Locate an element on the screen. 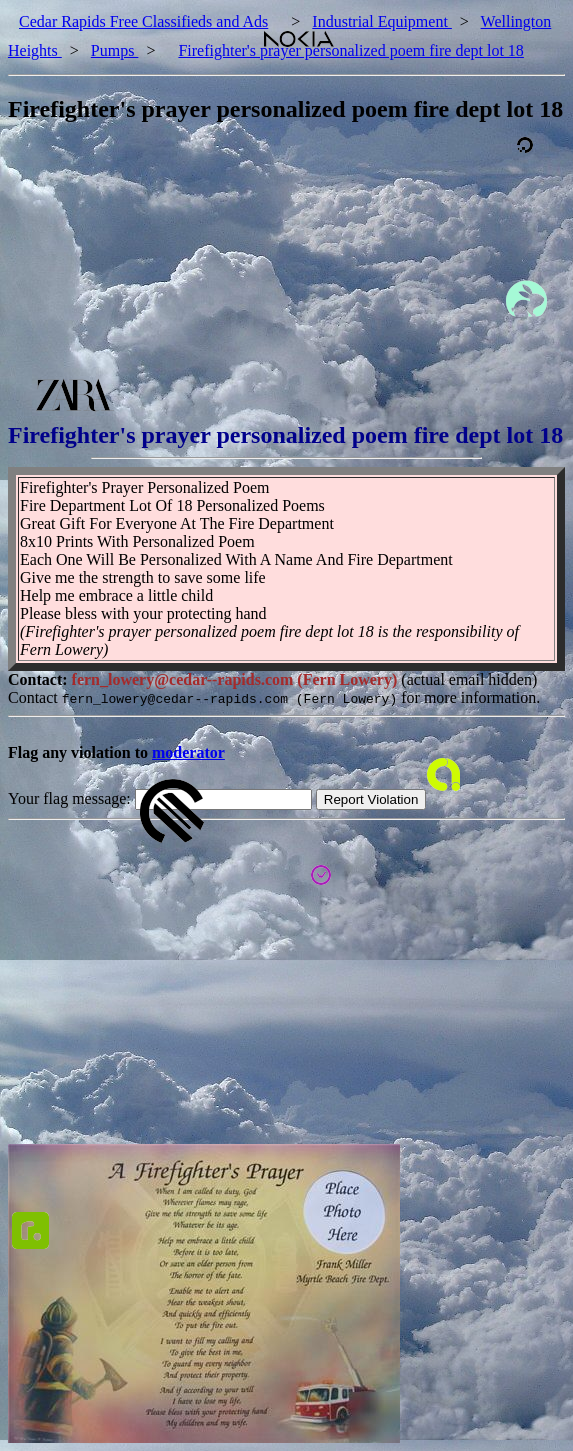 Image resolution: width=573 pixels, height=1451 pixels. DigitalOcean logo is located at coordinates (525, 145).